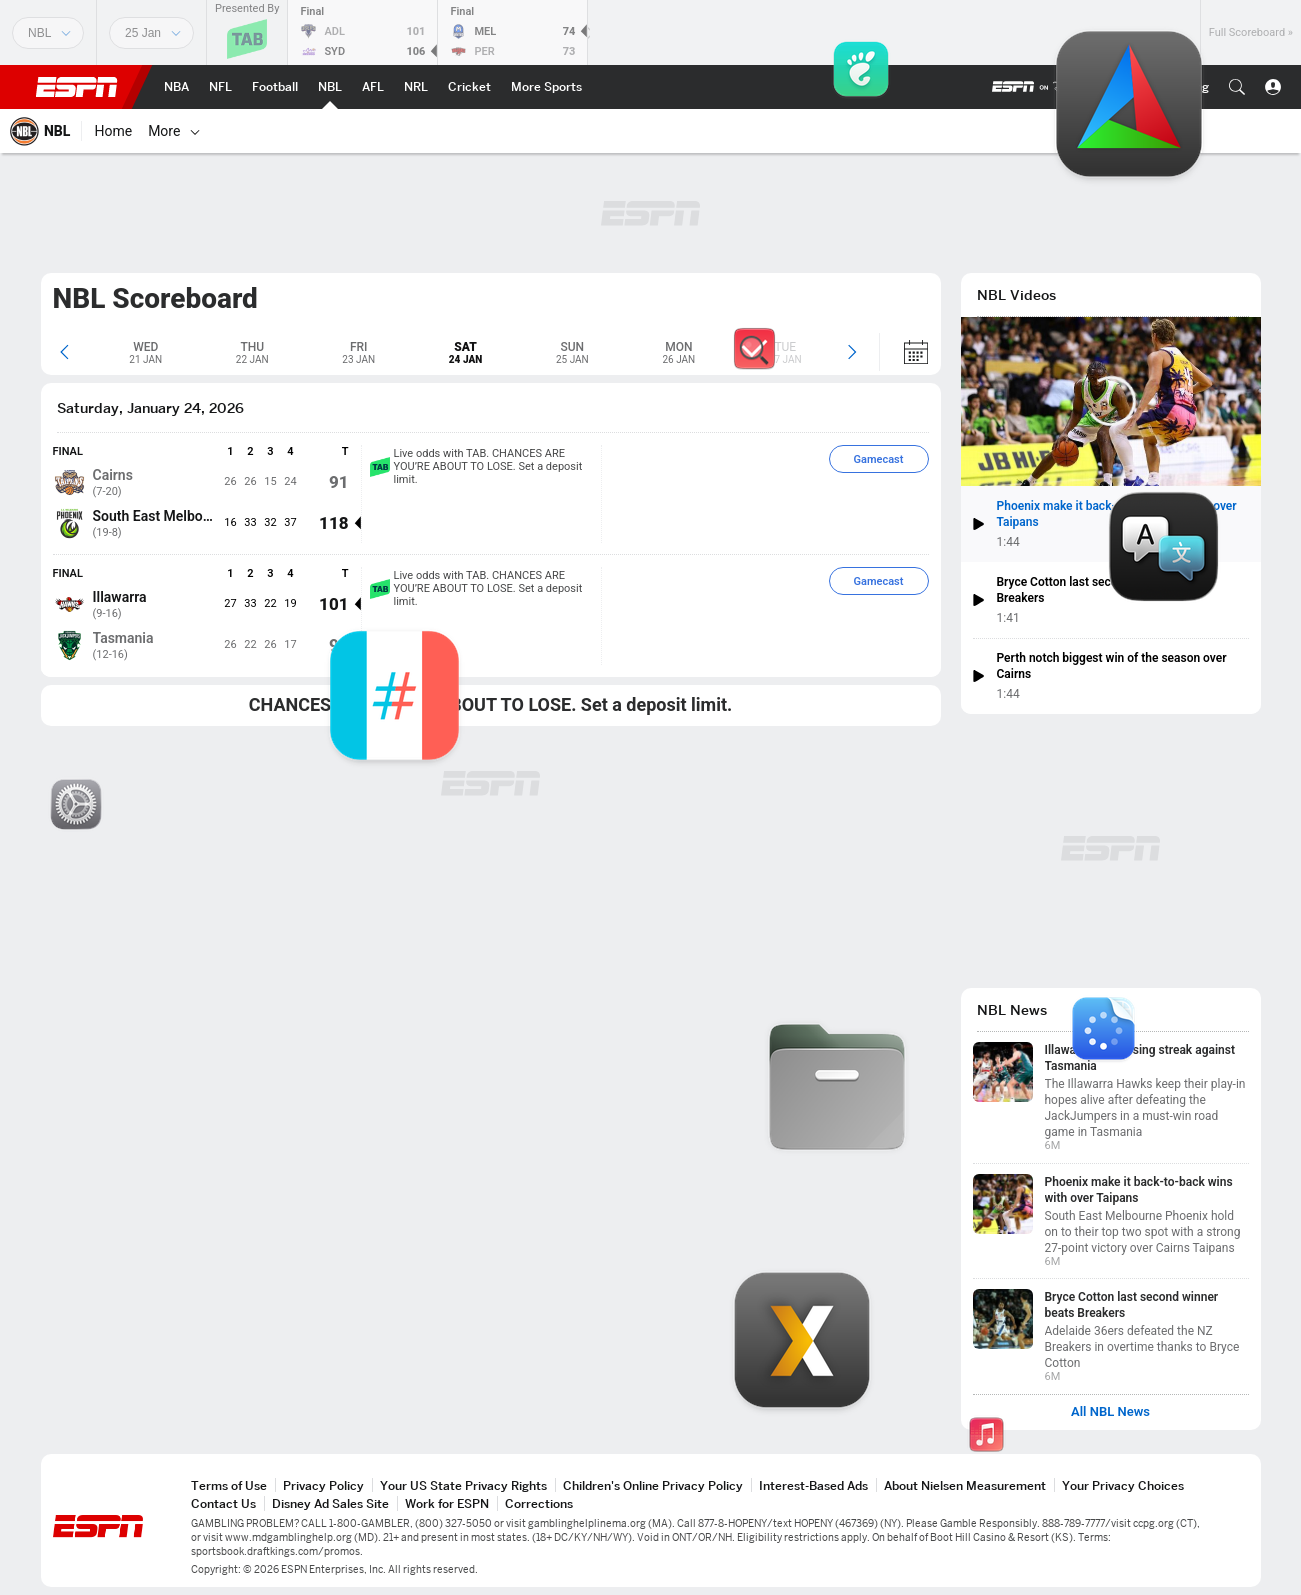 The height and width of the screenshot is (1595, 1301). I want to click on launch gnome desktop environment, so click(861, 69).